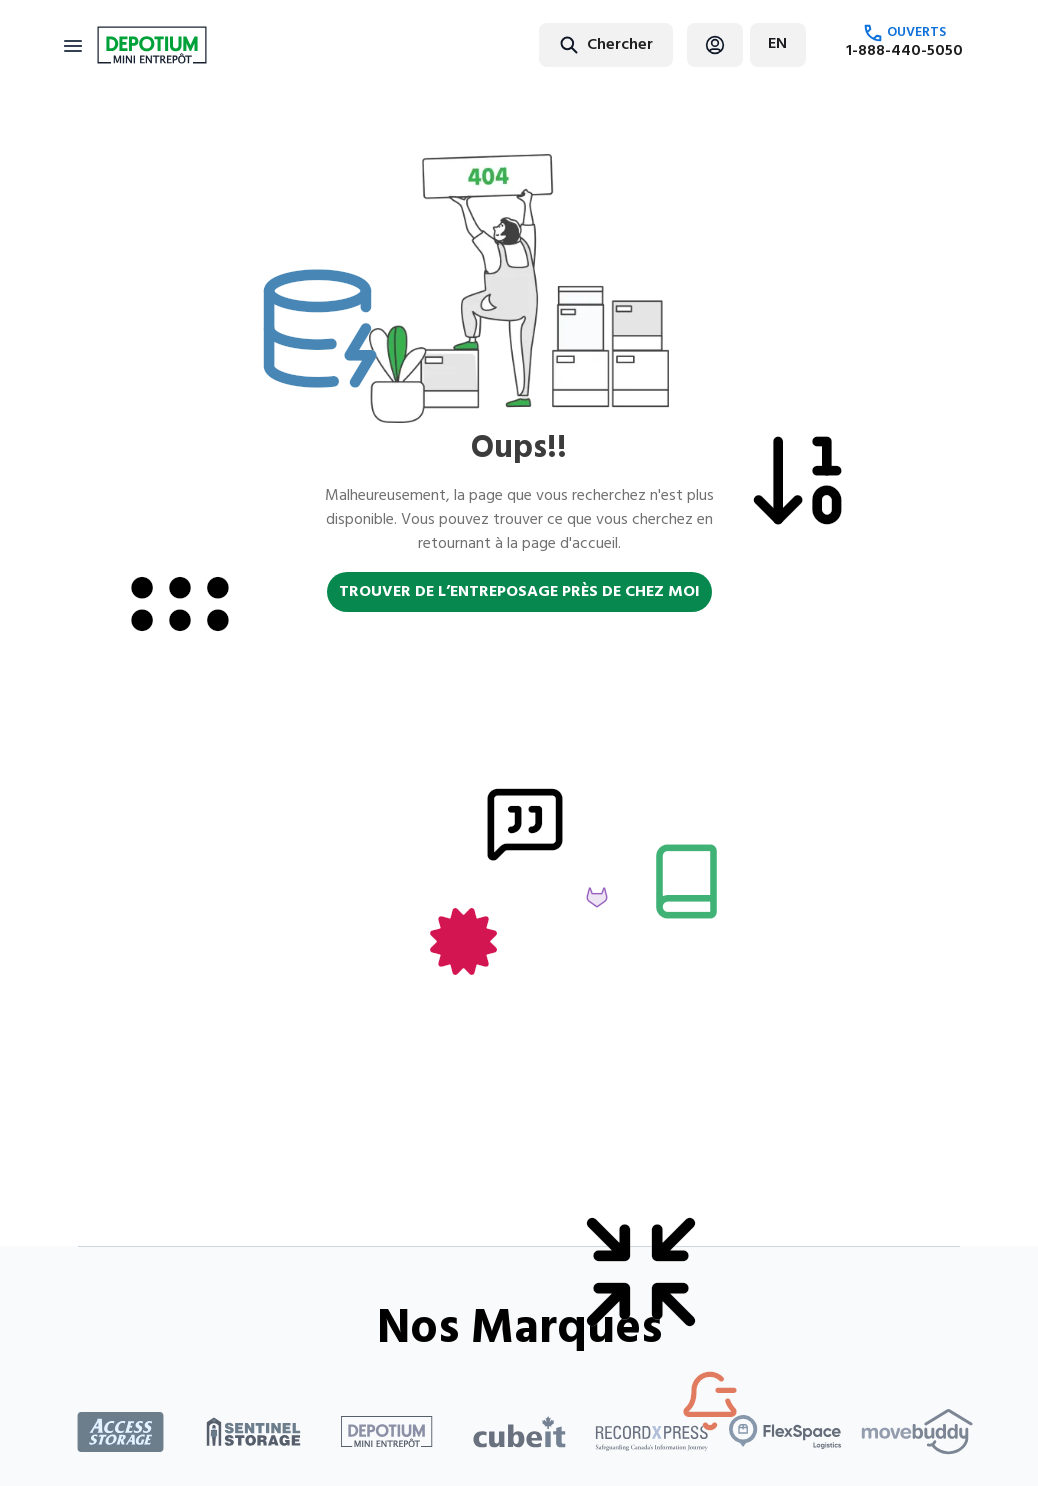  What do you see at coordinates (597, 897) in the screenshot?
I see `open gitlab repository` at bounding box center [597, 897].